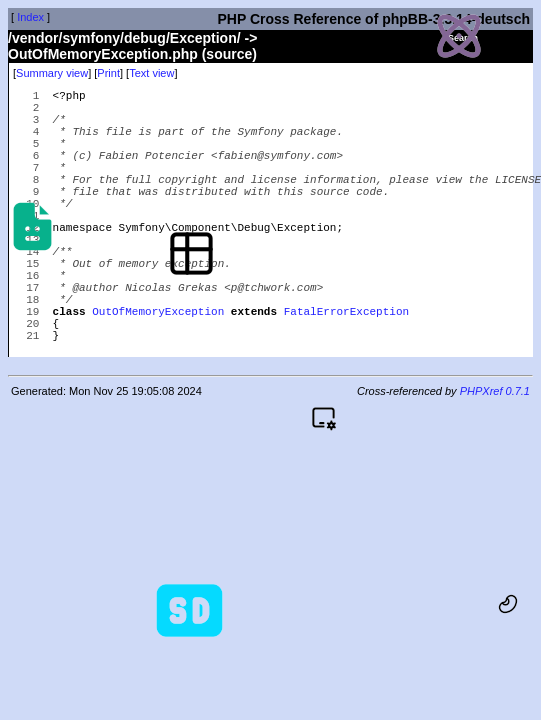 The height and width of the screenshot is (720, 541). What do you see at coordinates (459, 36) in the screenshot?
I see `access science or chemistry tools` at bounding box center [459, 36].